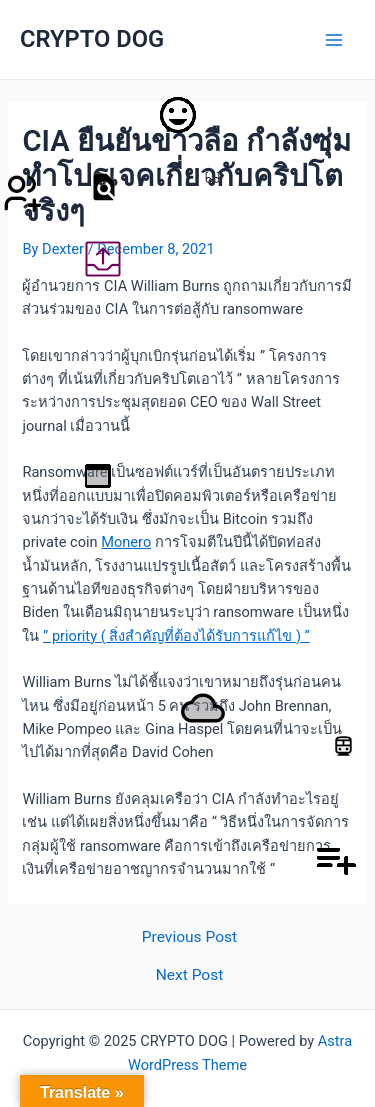 The width and height of the screenshot is (375, 1107). What do you see at coordinates (104, 187) in the screenshot?
I see `search within the current document` at bounding box center [104, 187].